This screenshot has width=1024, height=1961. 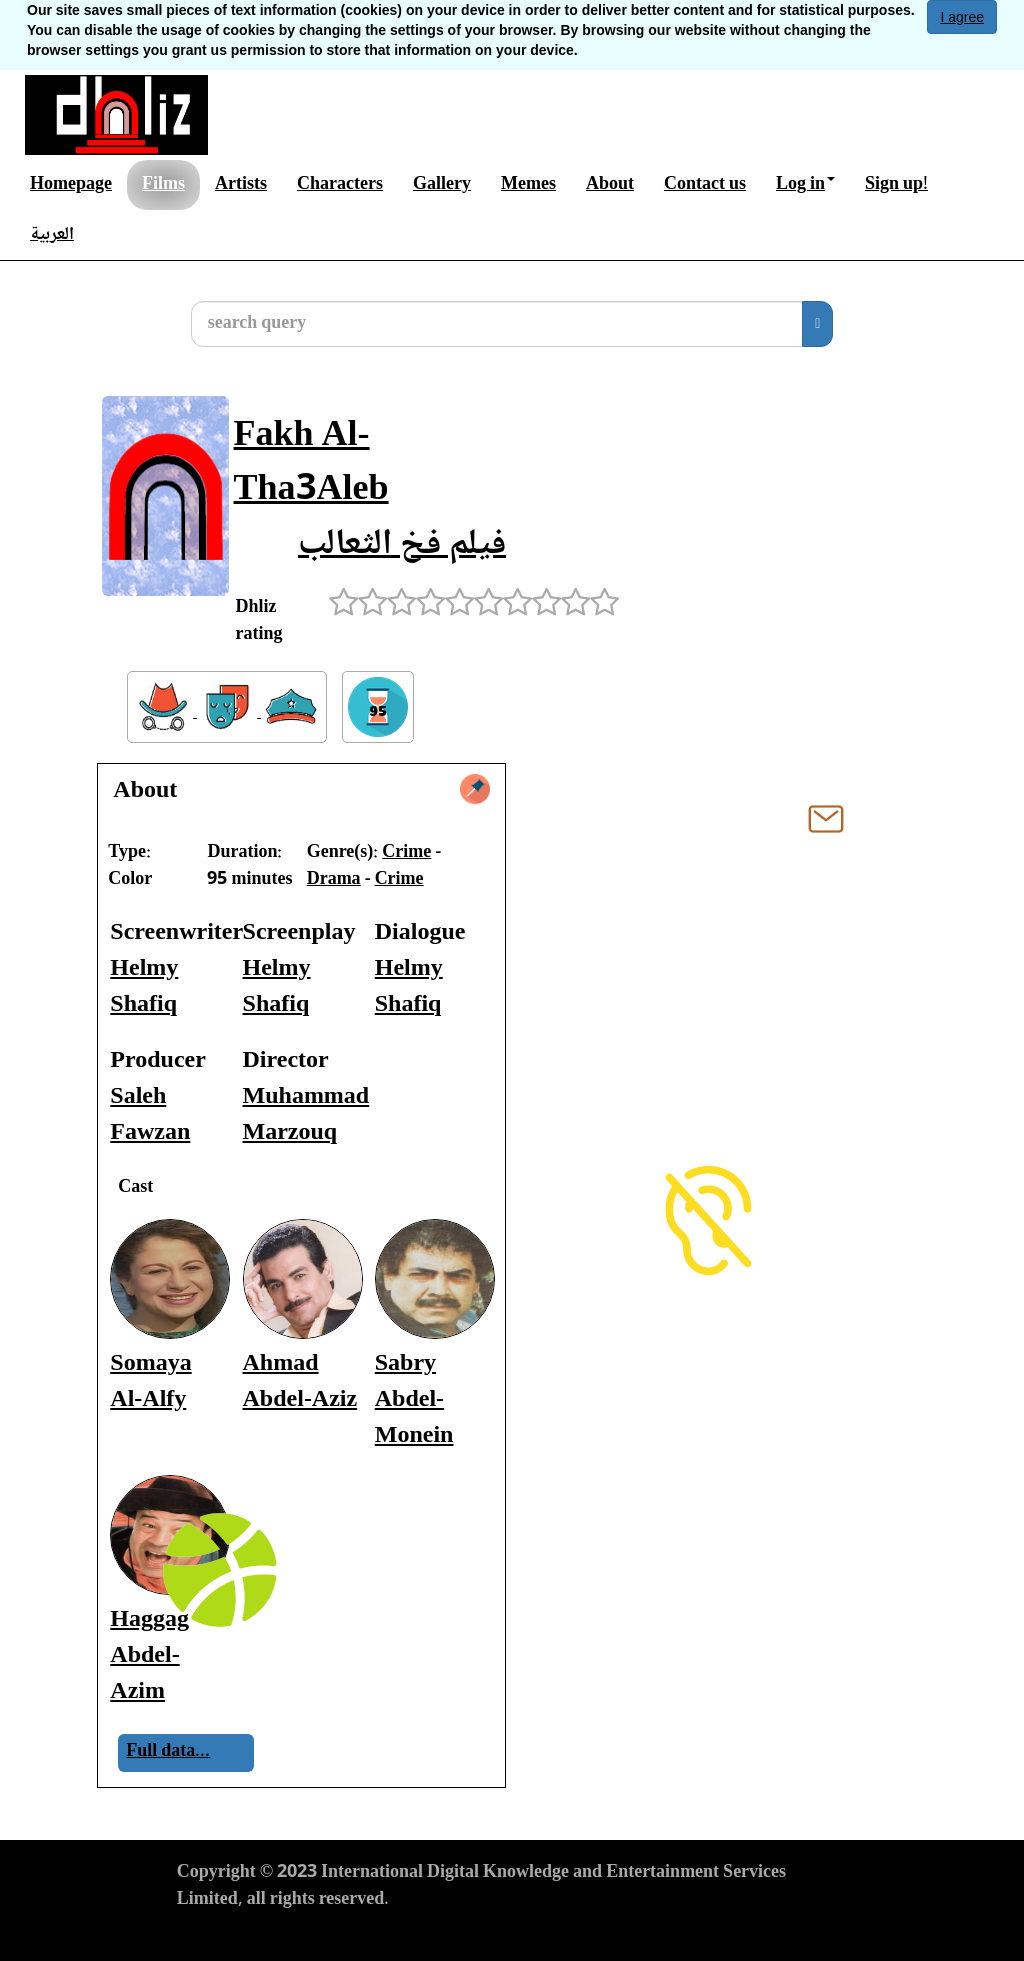 What do you see at coordinates (708, 1220) in the screenshot?
I see `indicates hearing assistance is disabled` at bounding box center [708, 1220].